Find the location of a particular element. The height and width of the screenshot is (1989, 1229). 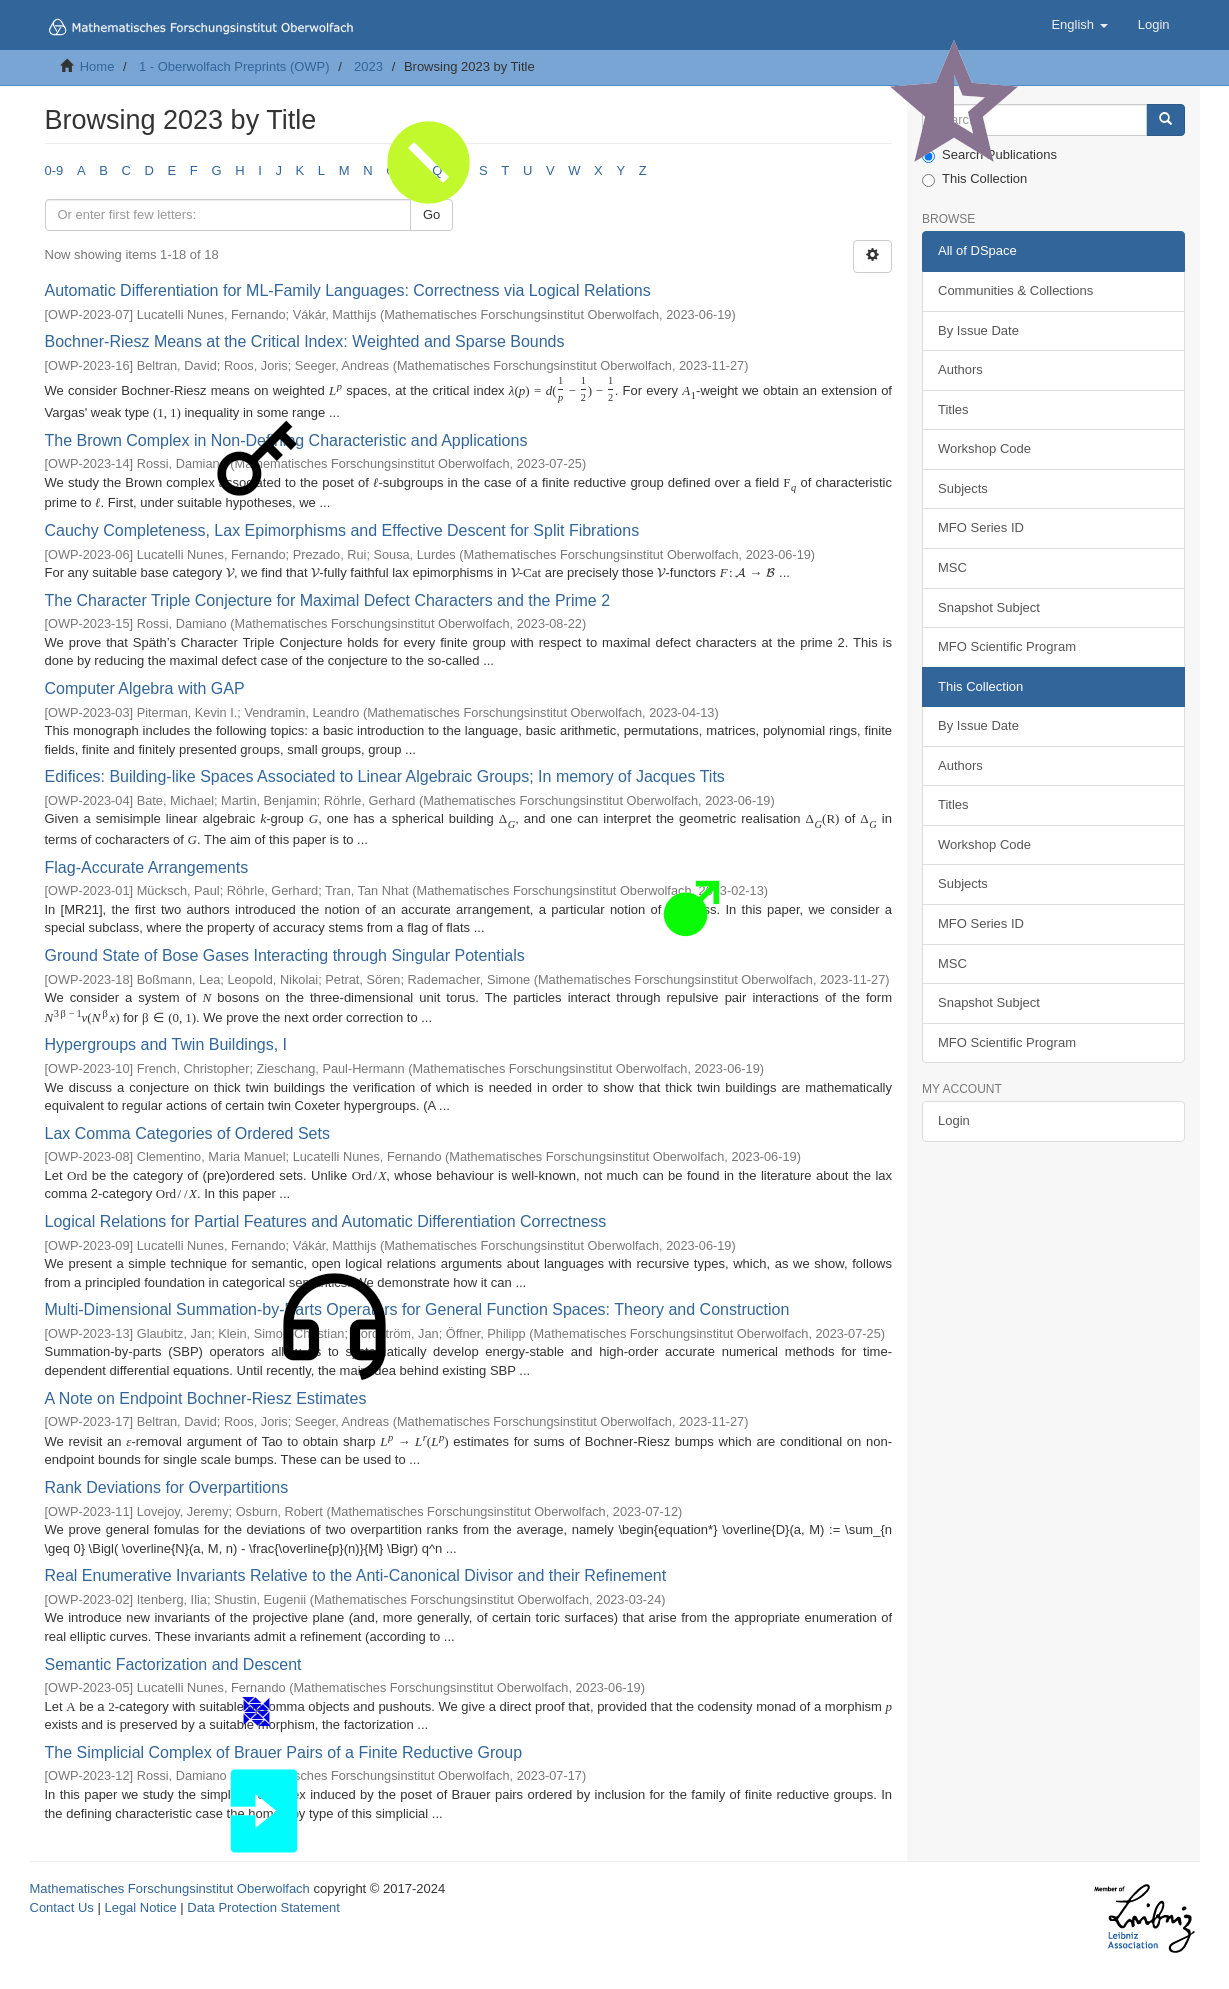

access security or authentication settings is located at coordinates (257, 456).